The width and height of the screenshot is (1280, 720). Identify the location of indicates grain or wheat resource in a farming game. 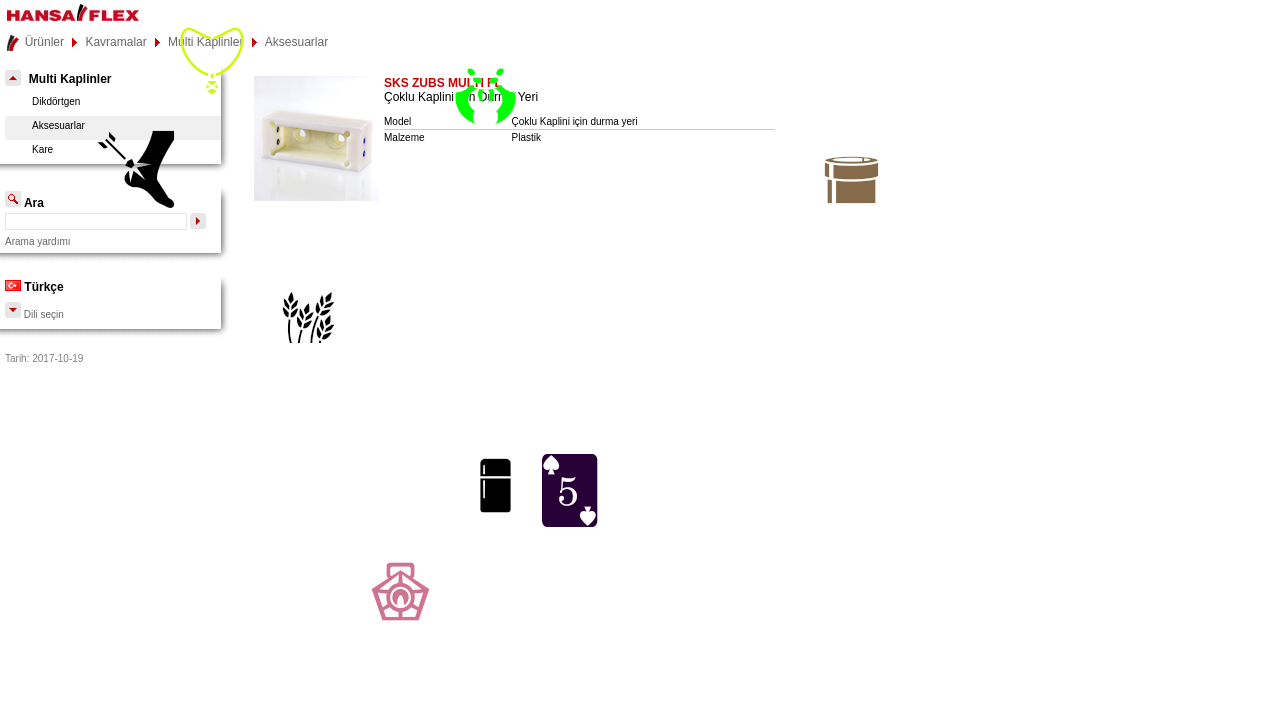
(308, 317).